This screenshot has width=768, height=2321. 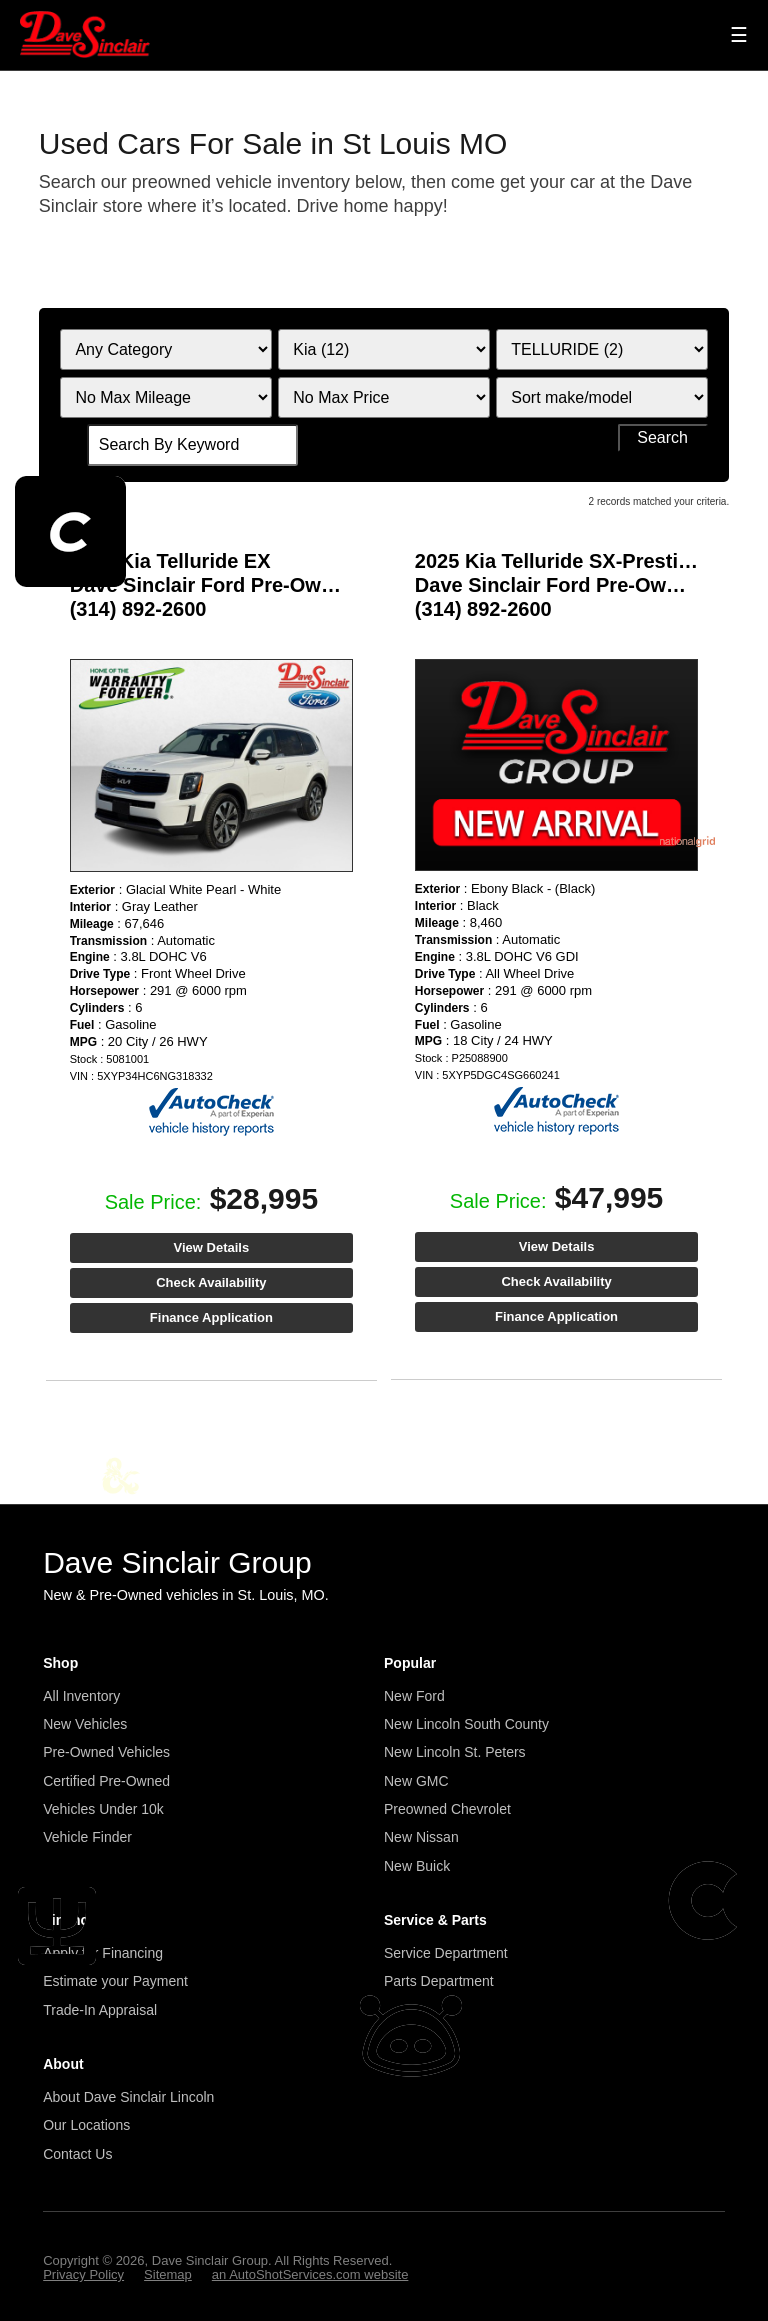 I want to click on open the Rime input method application, so click(x=57, y=1926).